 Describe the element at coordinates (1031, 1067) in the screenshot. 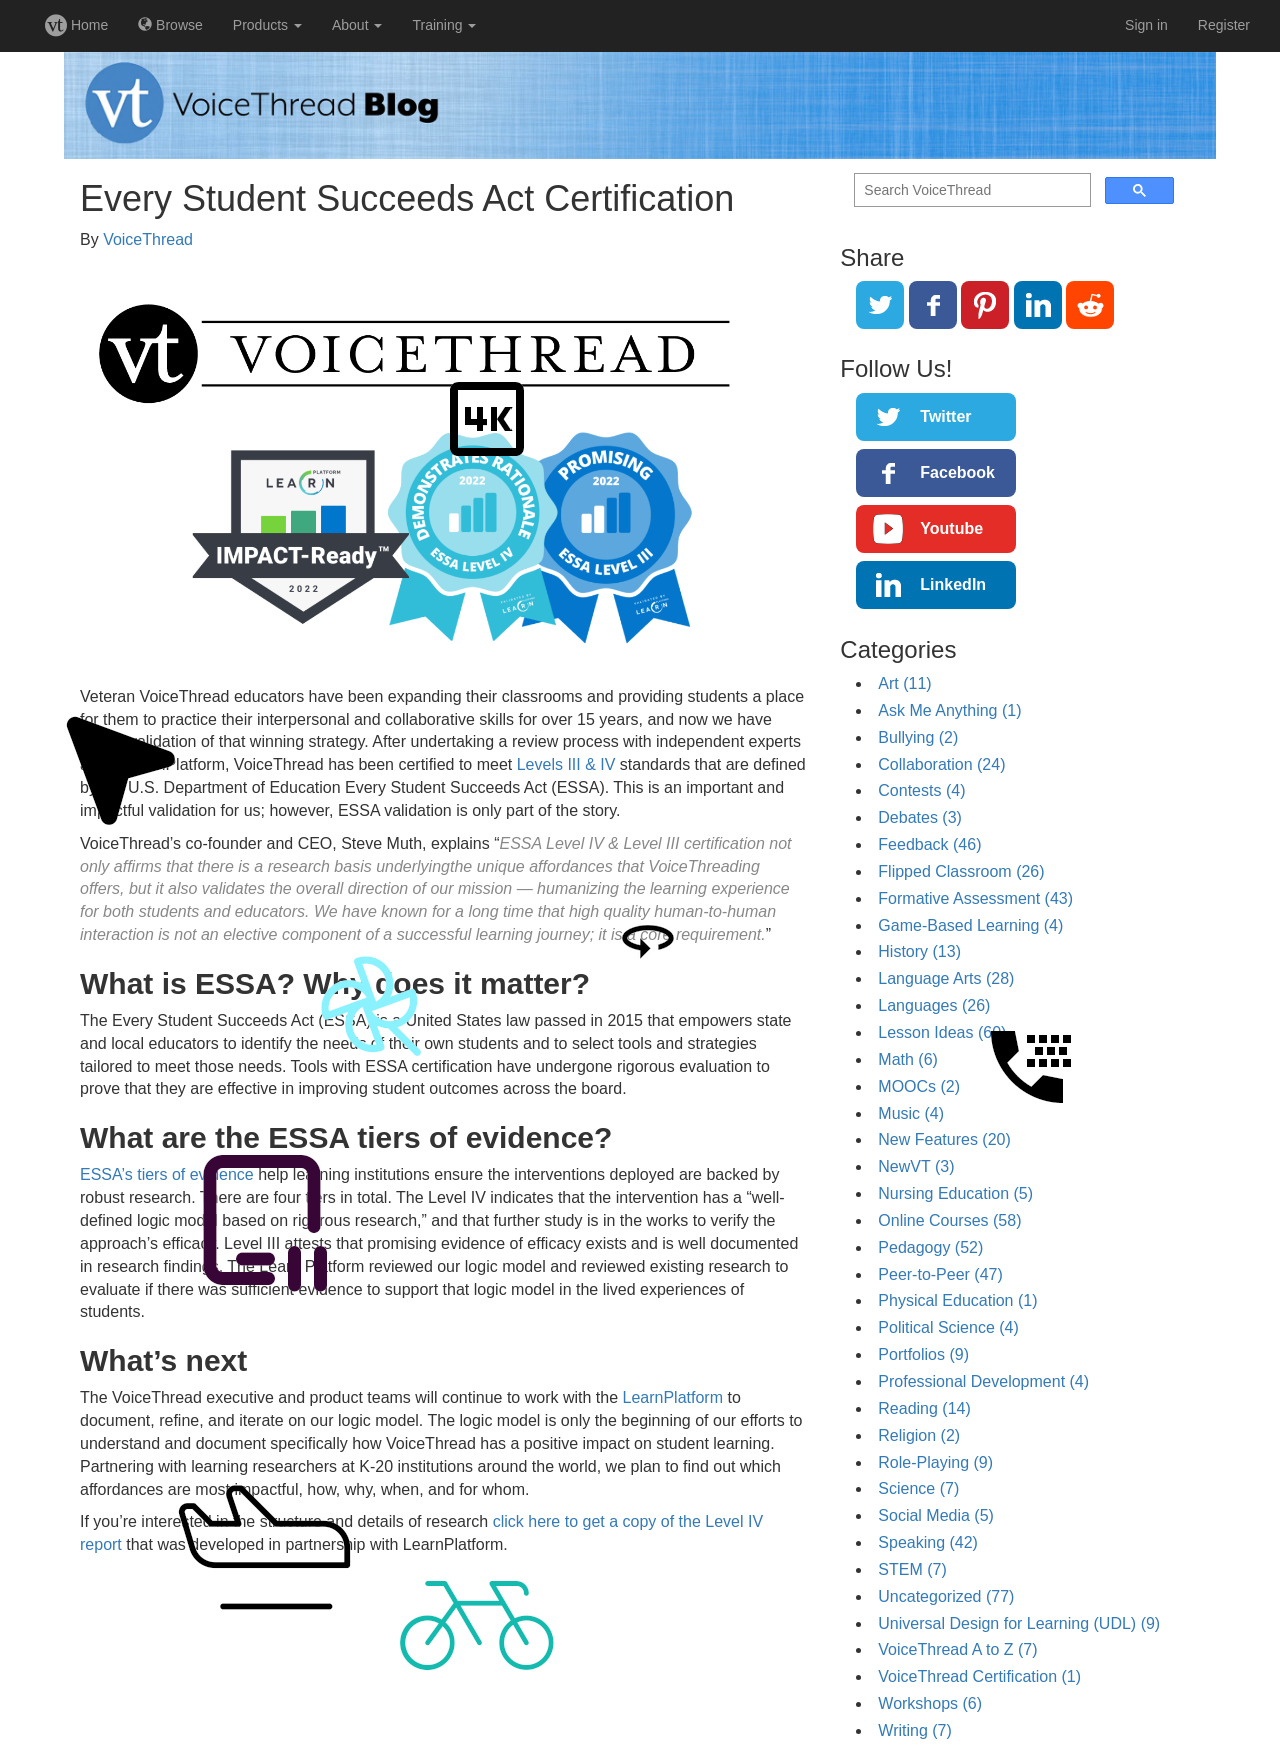

I see `access TTY/TDD accessibility calling features` at that location.